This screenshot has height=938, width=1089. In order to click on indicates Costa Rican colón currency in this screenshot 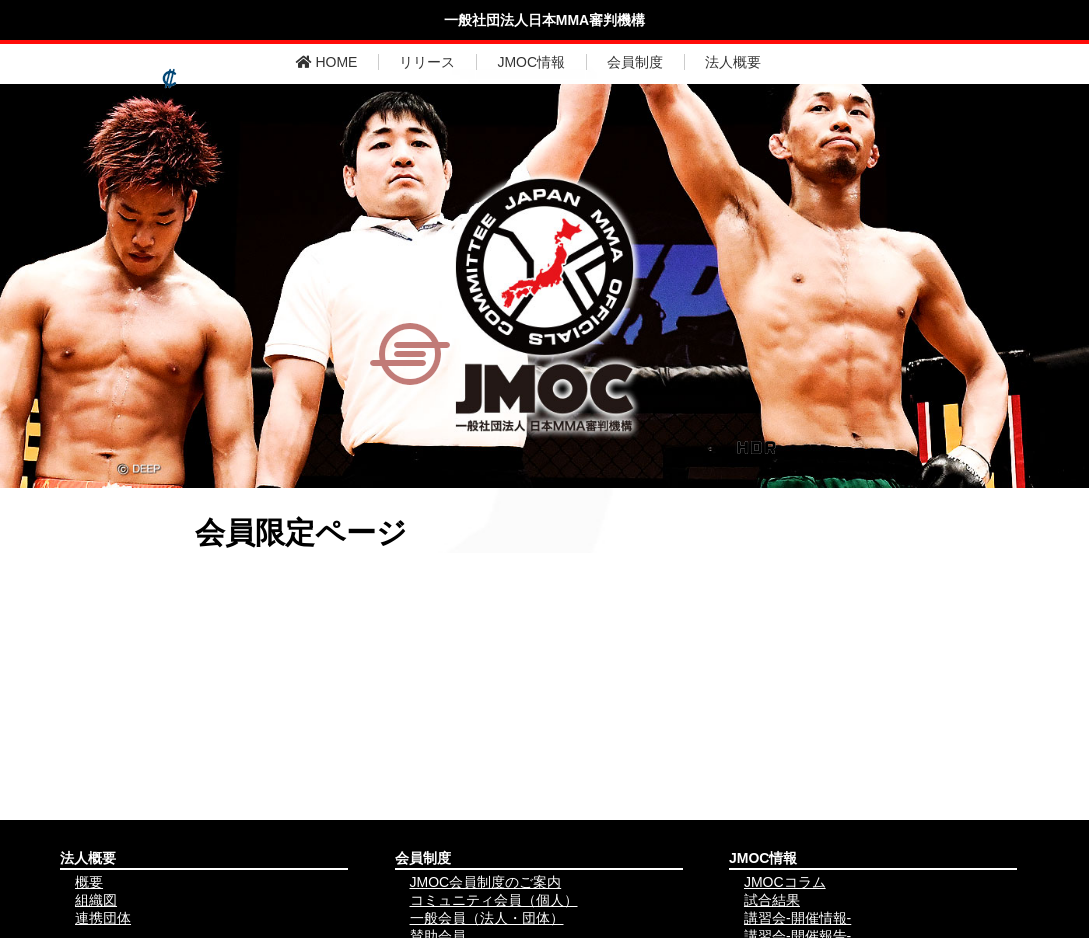, I will do `click(169, 78)`.